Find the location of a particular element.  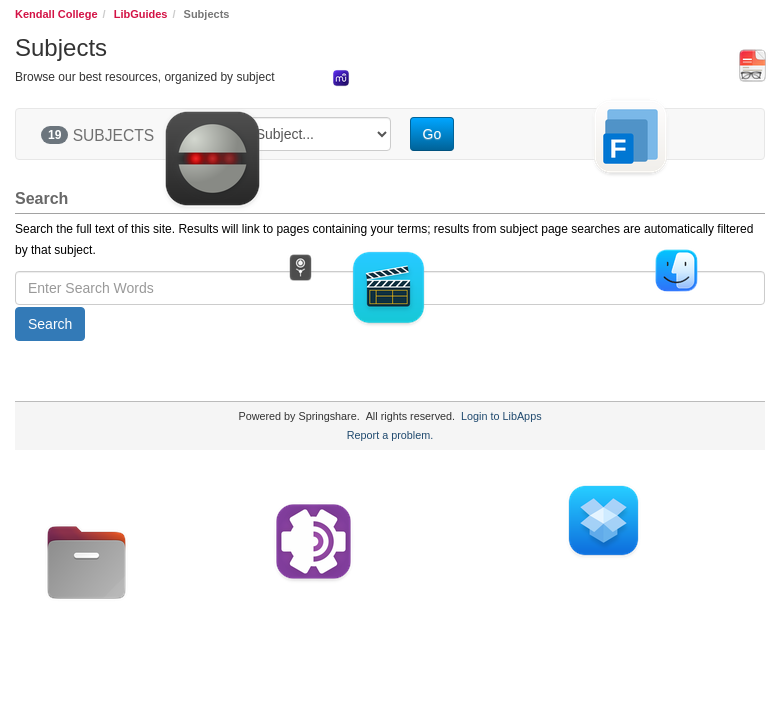

open Finder to browse files and folders is located at coordinates (676, 270).